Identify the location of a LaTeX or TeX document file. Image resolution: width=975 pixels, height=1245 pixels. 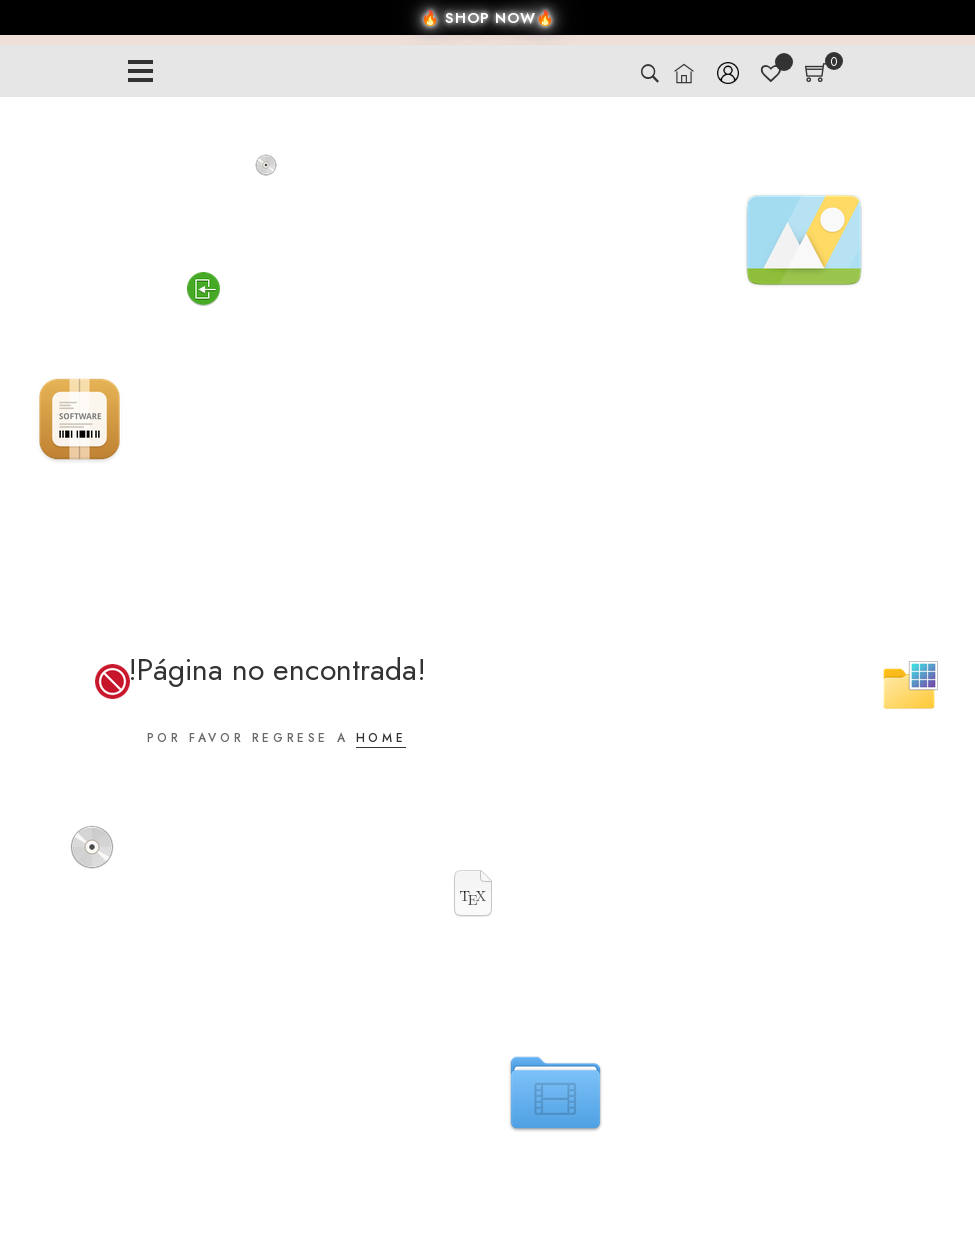
(473, 893).